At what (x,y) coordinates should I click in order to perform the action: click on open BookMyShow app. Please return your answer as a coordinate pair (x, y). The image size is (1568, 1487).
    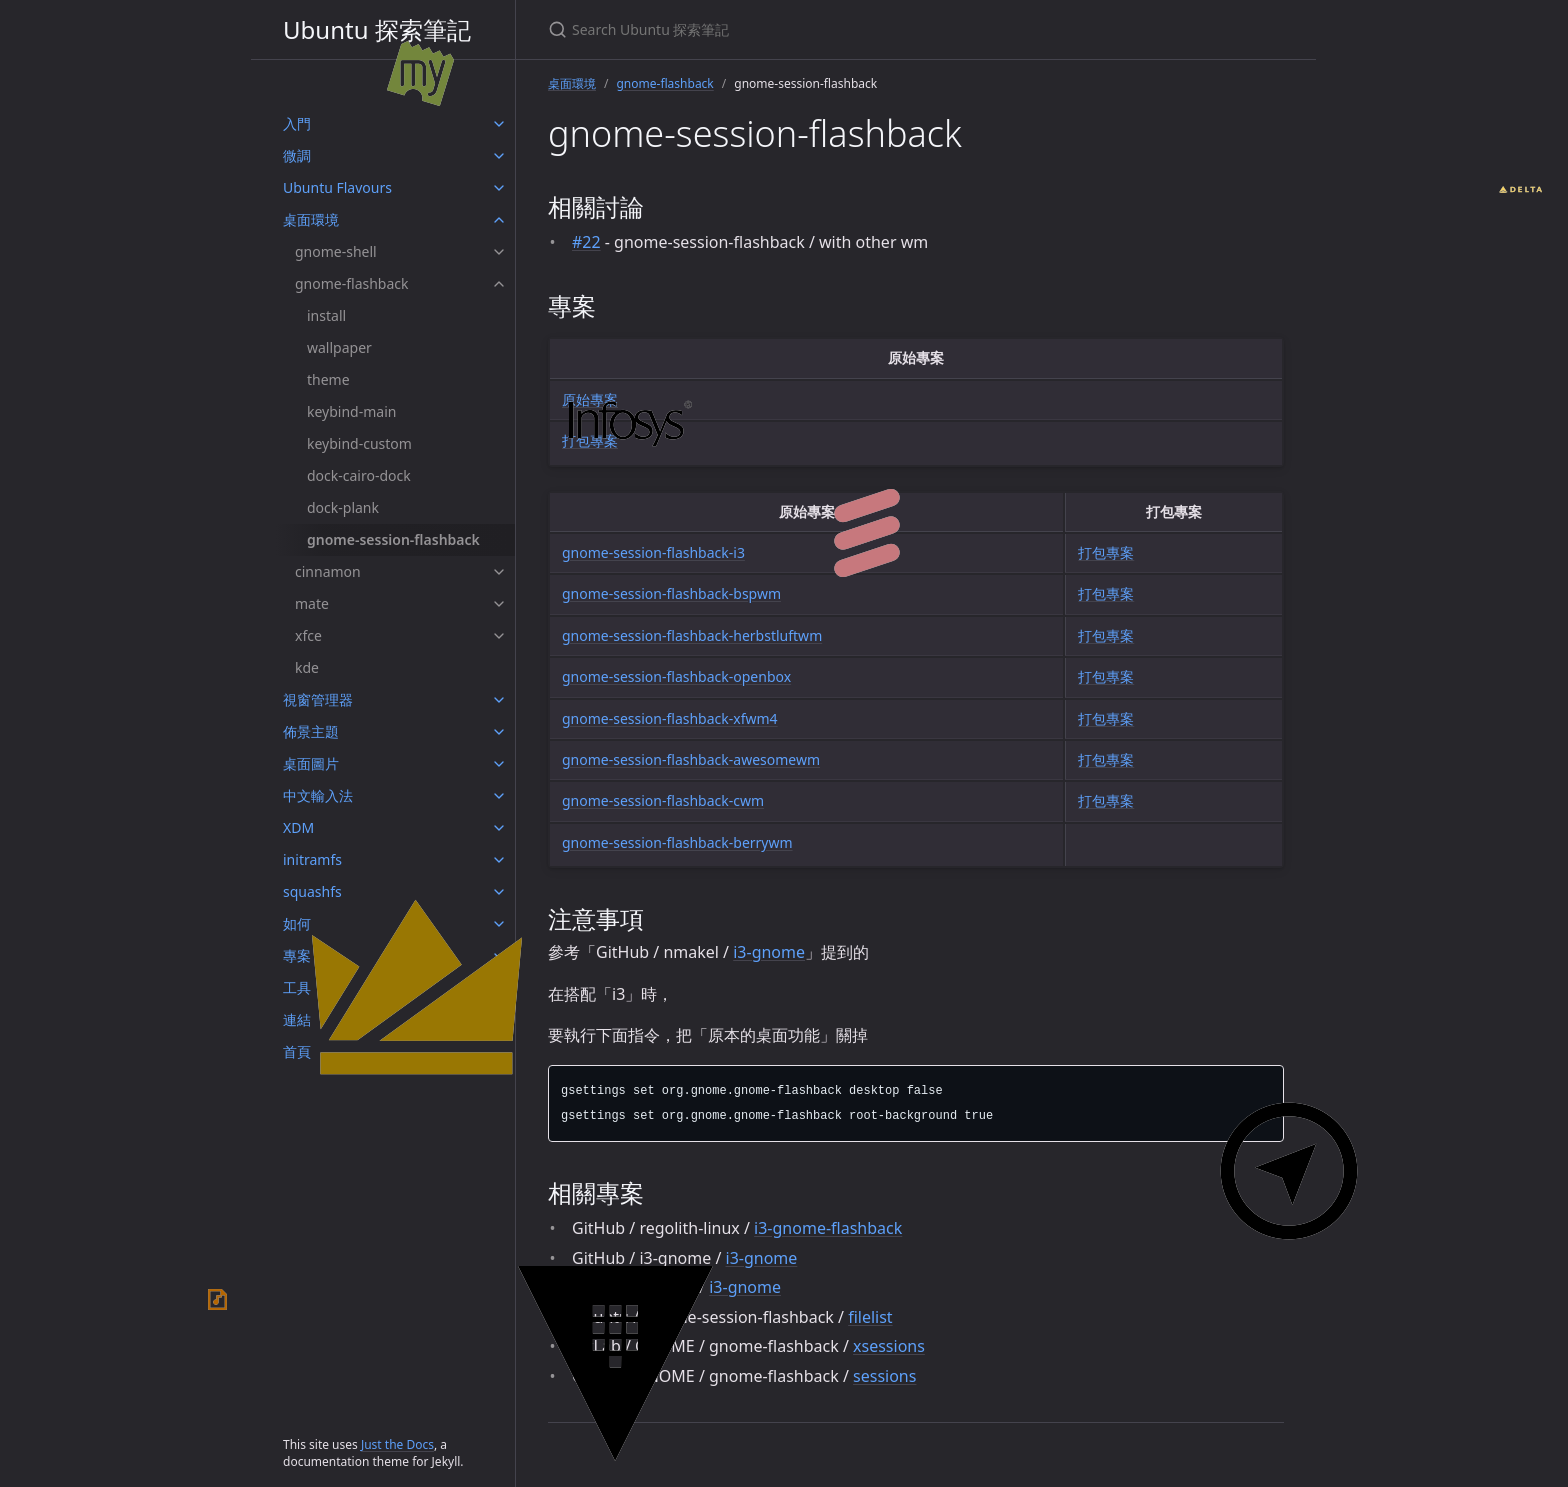
    Looking at the image, I should click on (420, 73).